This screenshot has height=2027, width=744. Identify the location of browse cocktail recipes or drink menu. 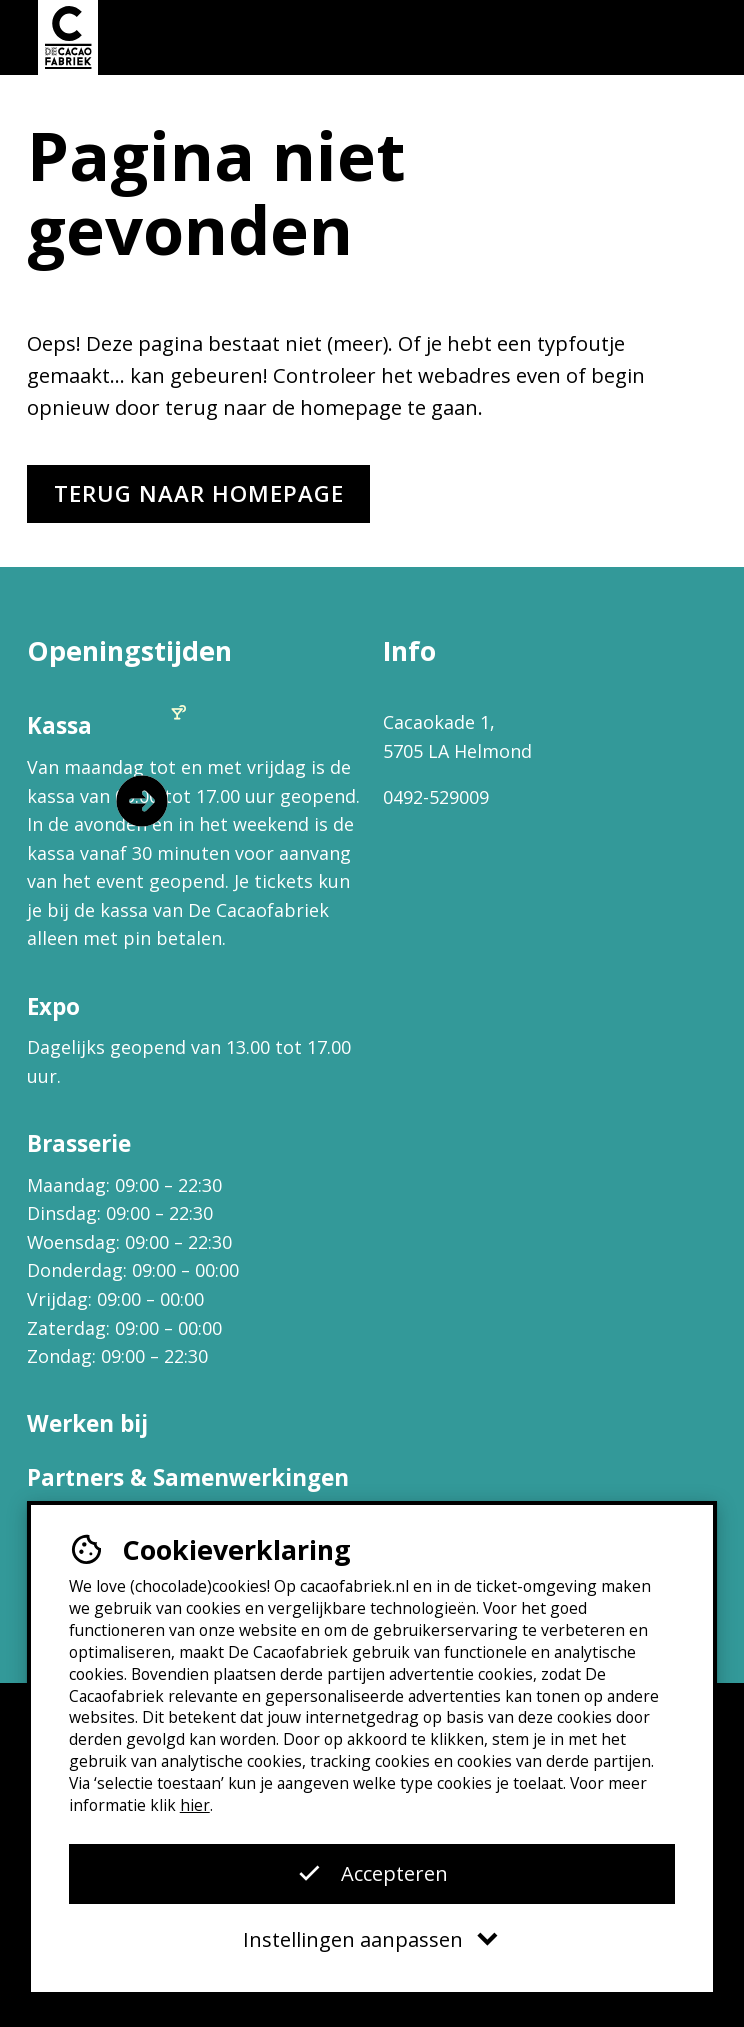
(178, 713).